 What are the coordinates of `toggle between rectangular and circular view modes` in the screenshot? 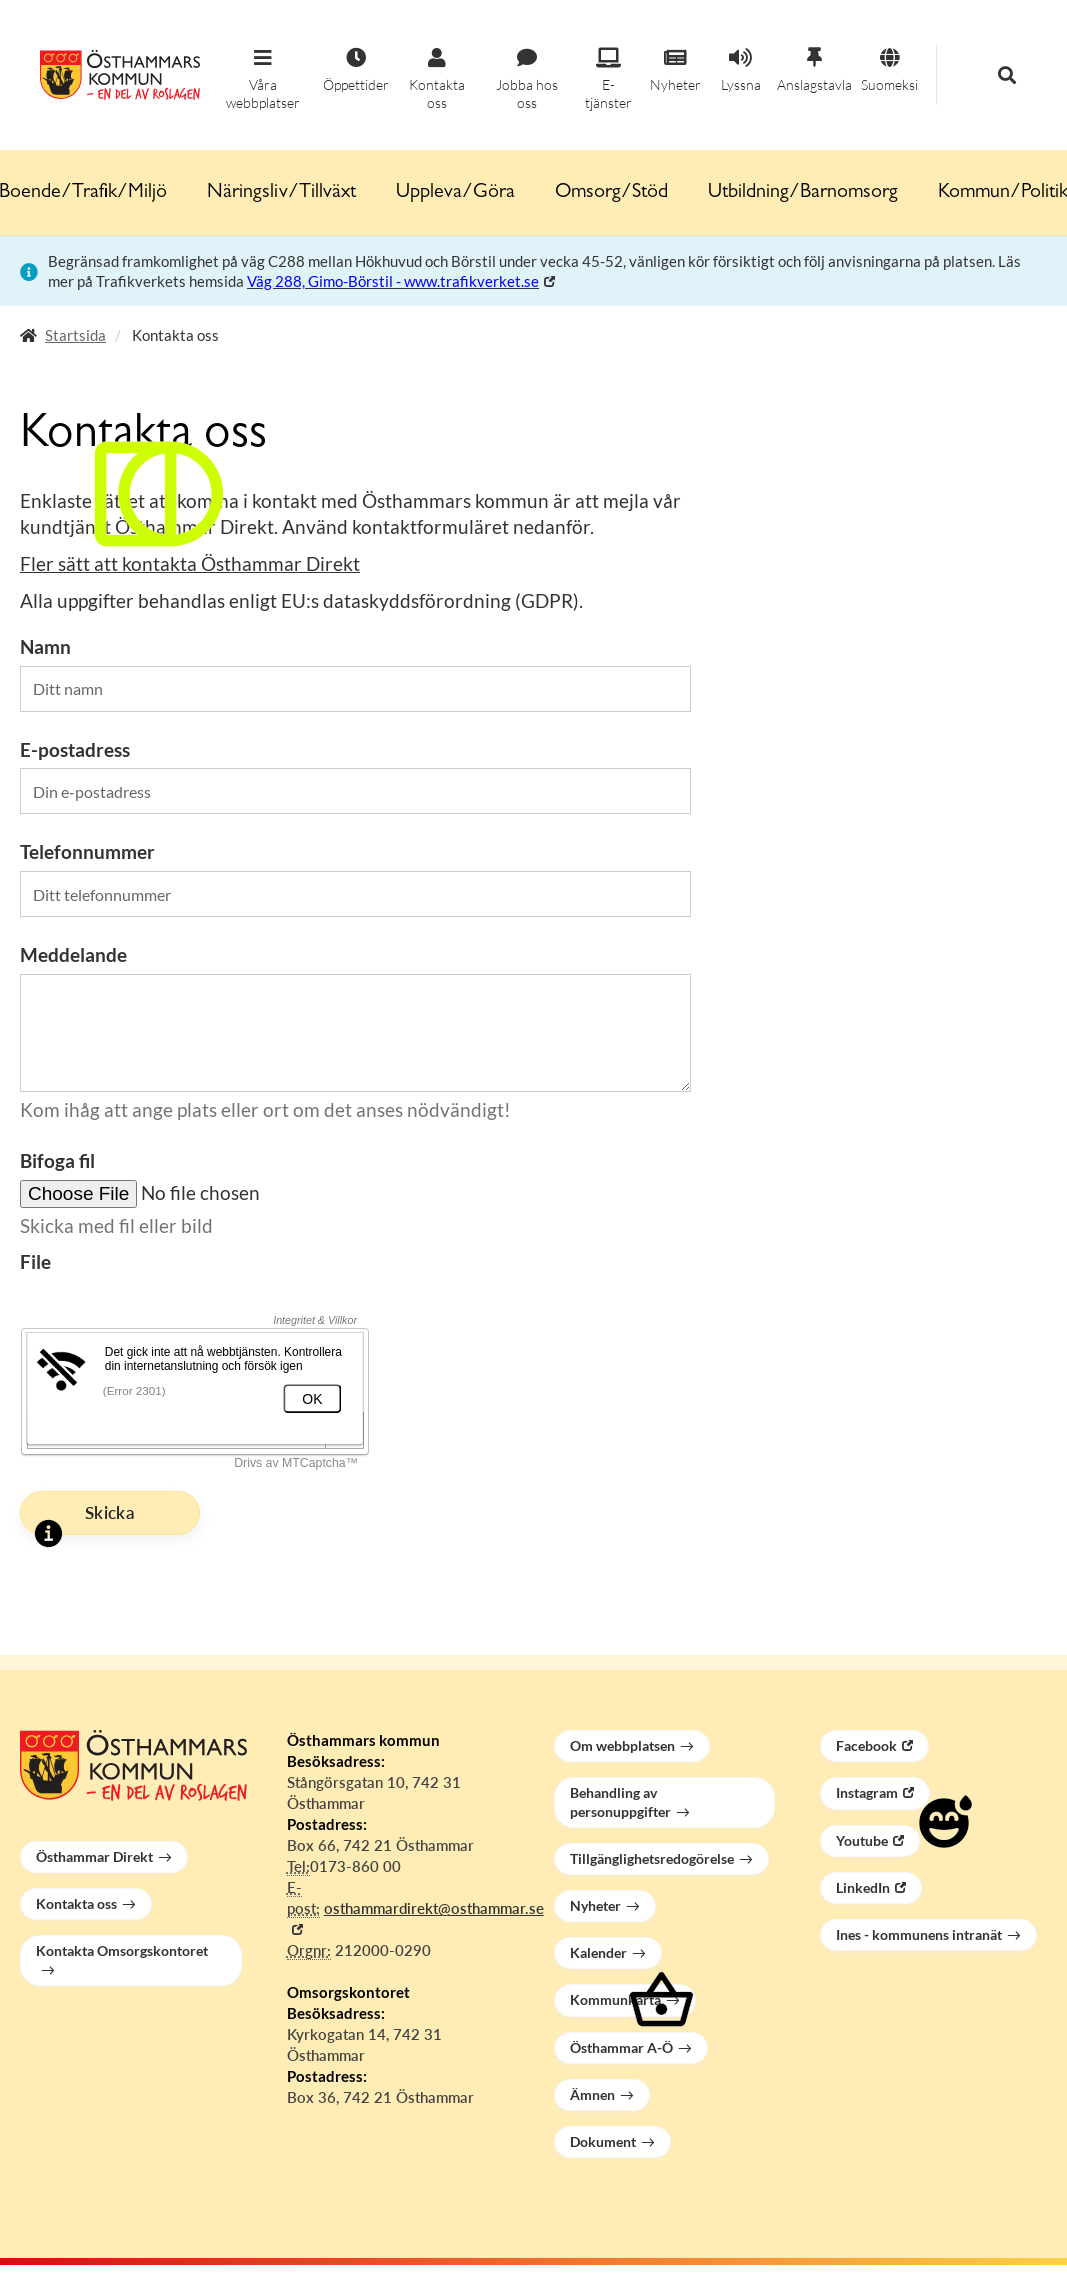 It's located at (159, 494).